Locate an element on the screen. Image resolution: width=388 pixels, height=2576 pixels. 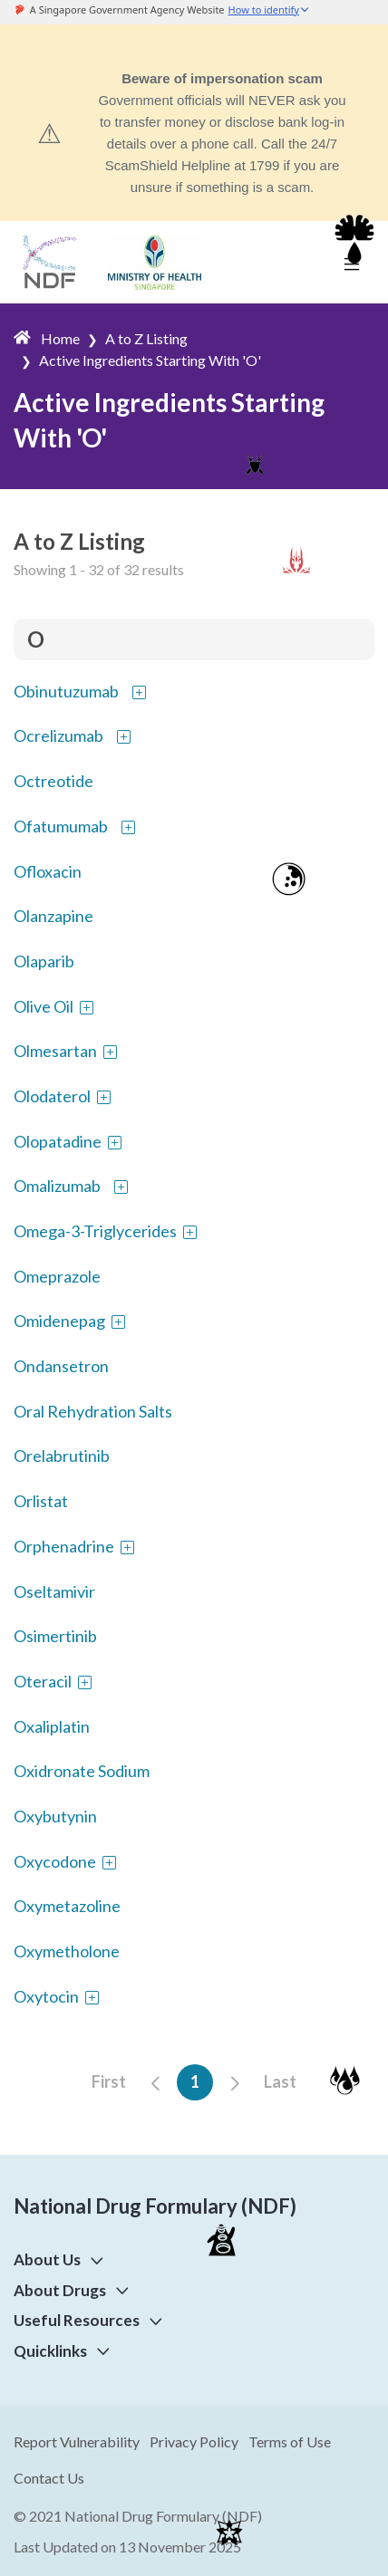
access combat or battle features is located at coordinates (255, 465).